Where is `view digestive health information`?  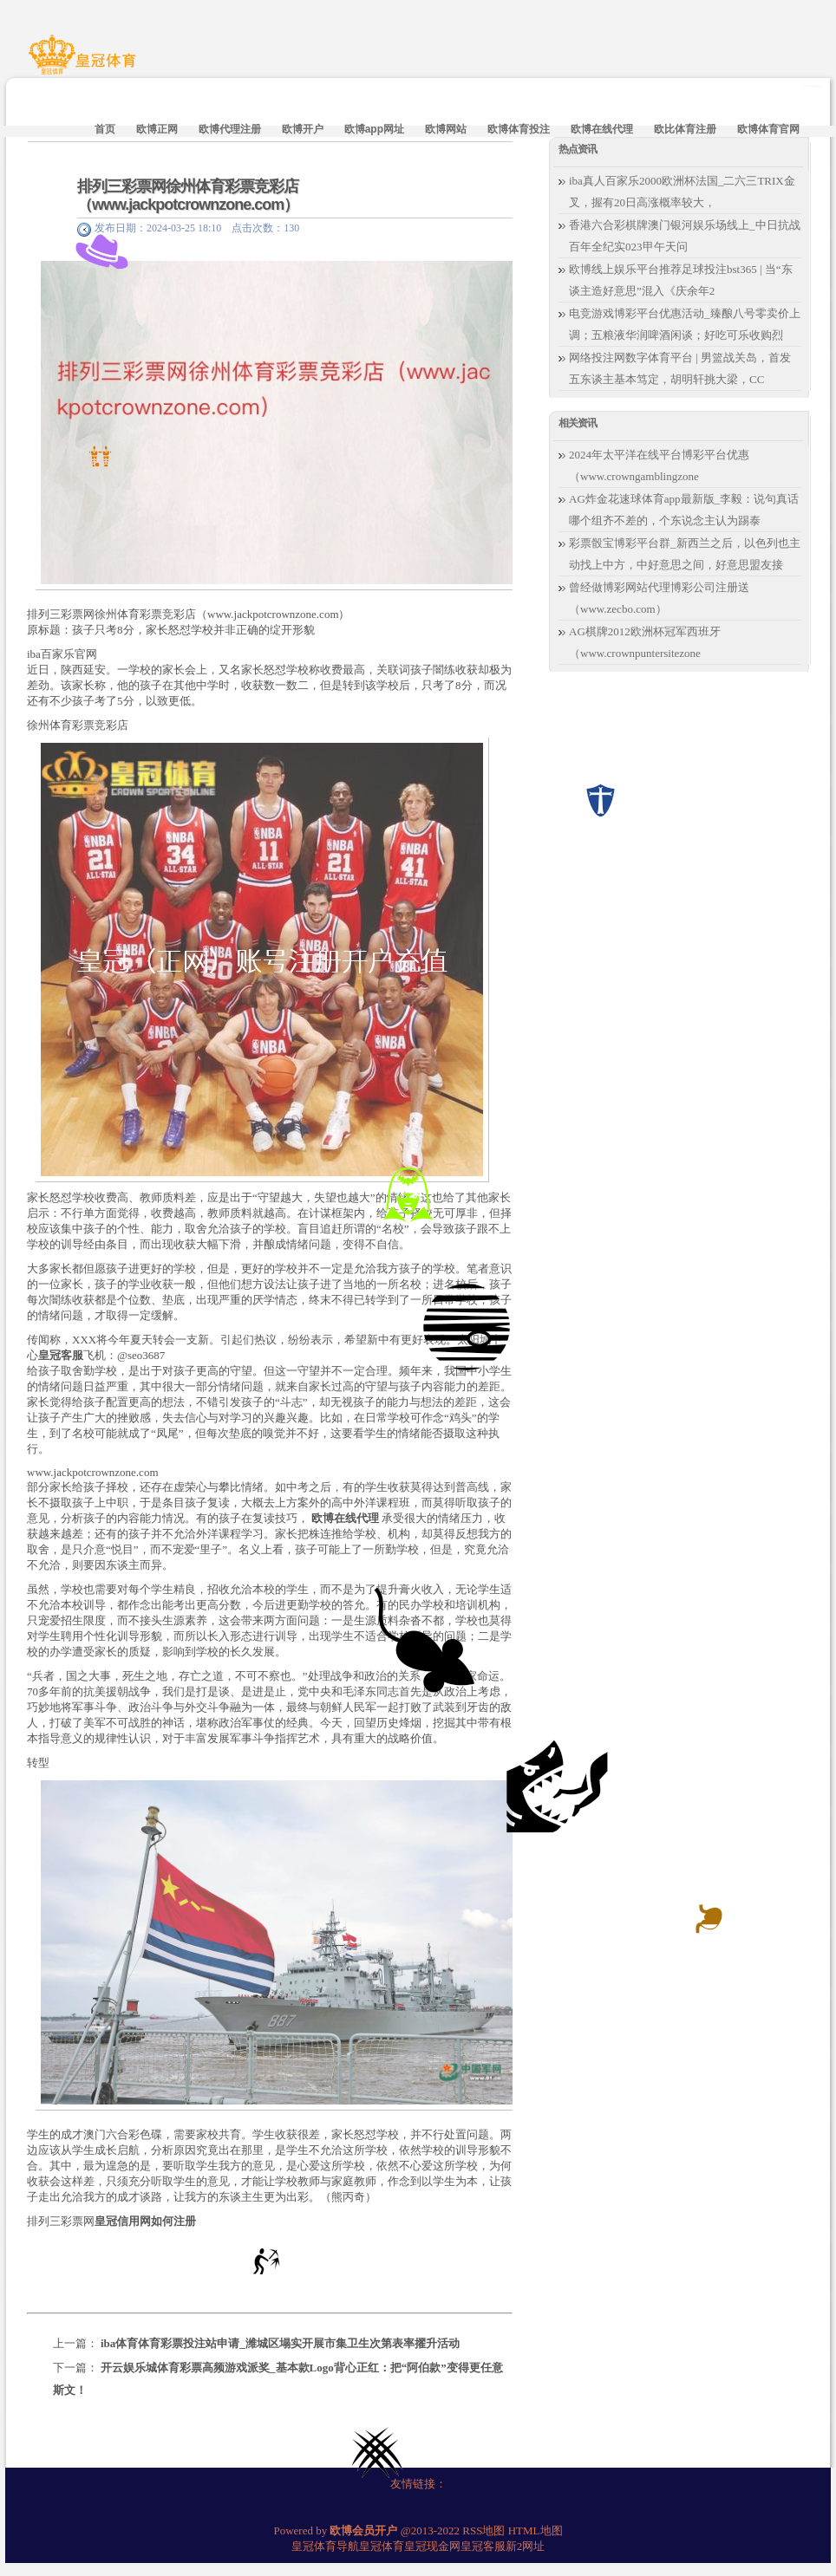 view digestive health information is located at coordinates (709, 1918).